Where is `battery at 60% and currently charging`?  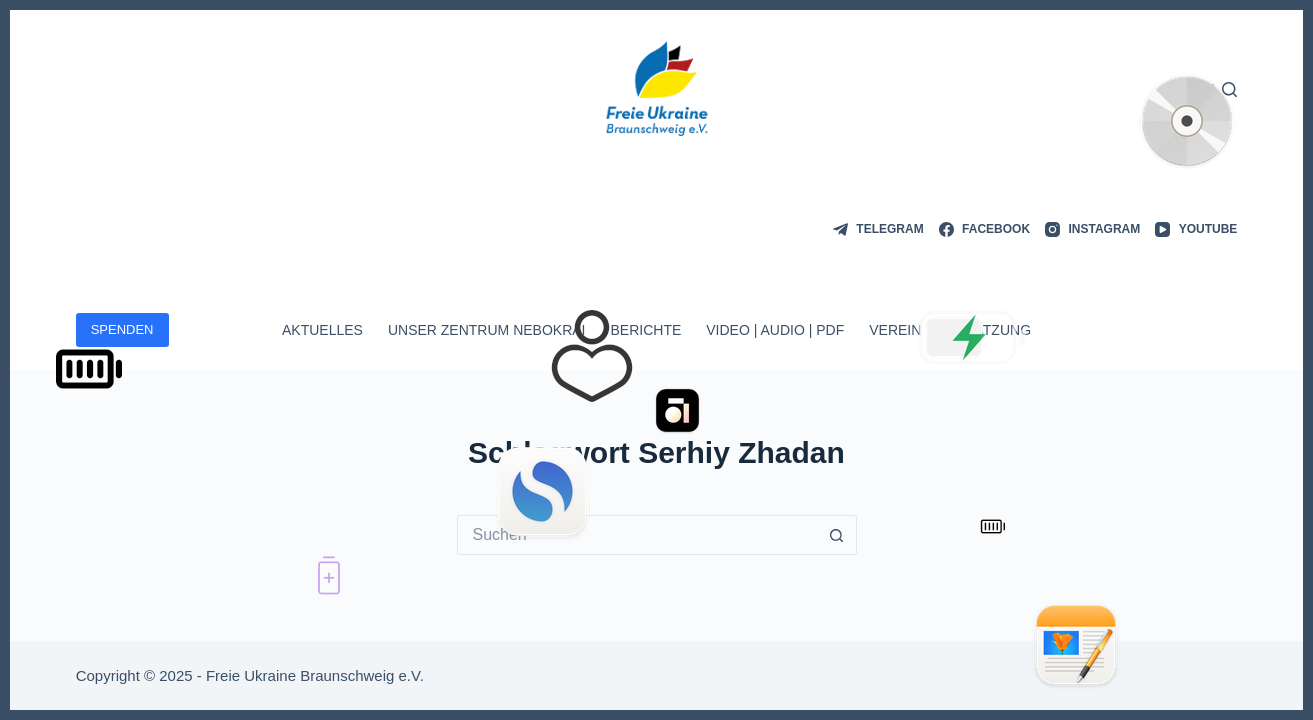
battery at 60% and currently charging is located at coordinates (972, 337).